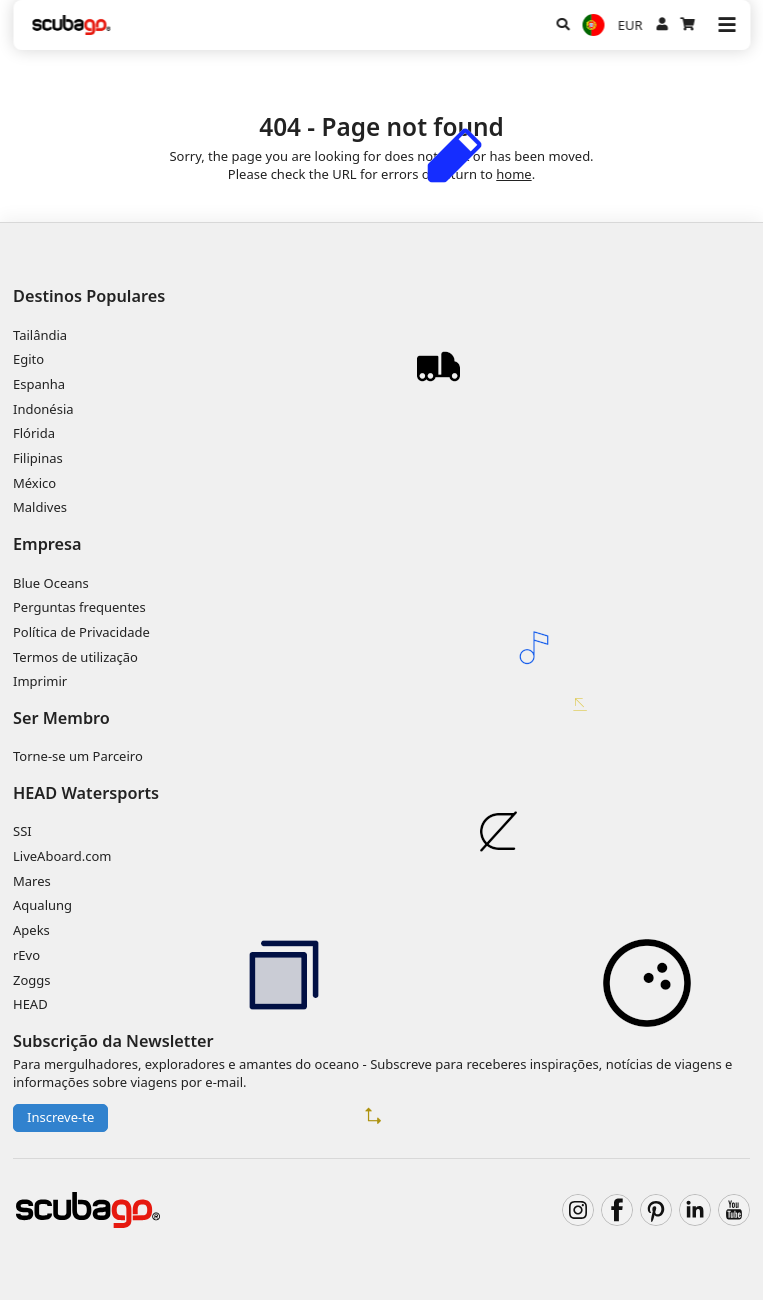 The width and height of the screenshot is (763, 1300). What do you see at coordinates (284, 975) in the screenshot?
I see `copy content to clipboard` at bounding box center [284, 975].